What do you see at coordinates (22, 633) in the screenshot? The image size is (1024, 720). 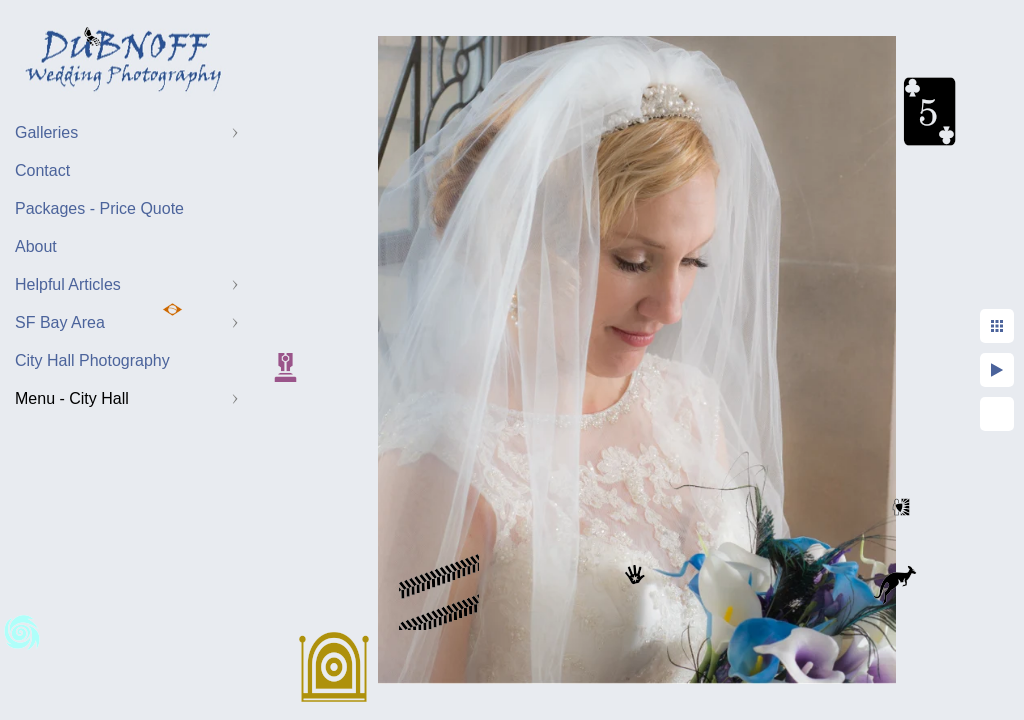 I see `decorative floral or nature-themed game element` at bounding box center [22, 633].